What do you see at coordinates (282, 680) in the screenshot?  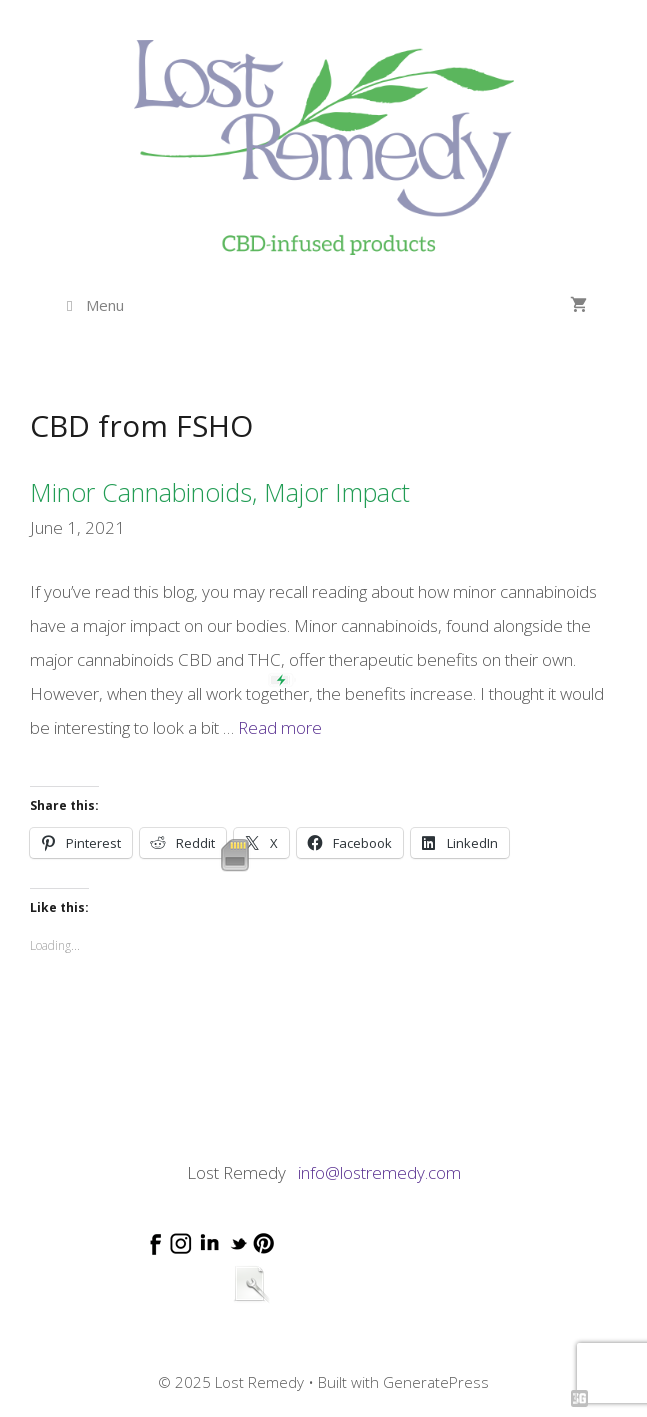 I see `indicates battery is charging at 90%` at bounding box center [282, 680].